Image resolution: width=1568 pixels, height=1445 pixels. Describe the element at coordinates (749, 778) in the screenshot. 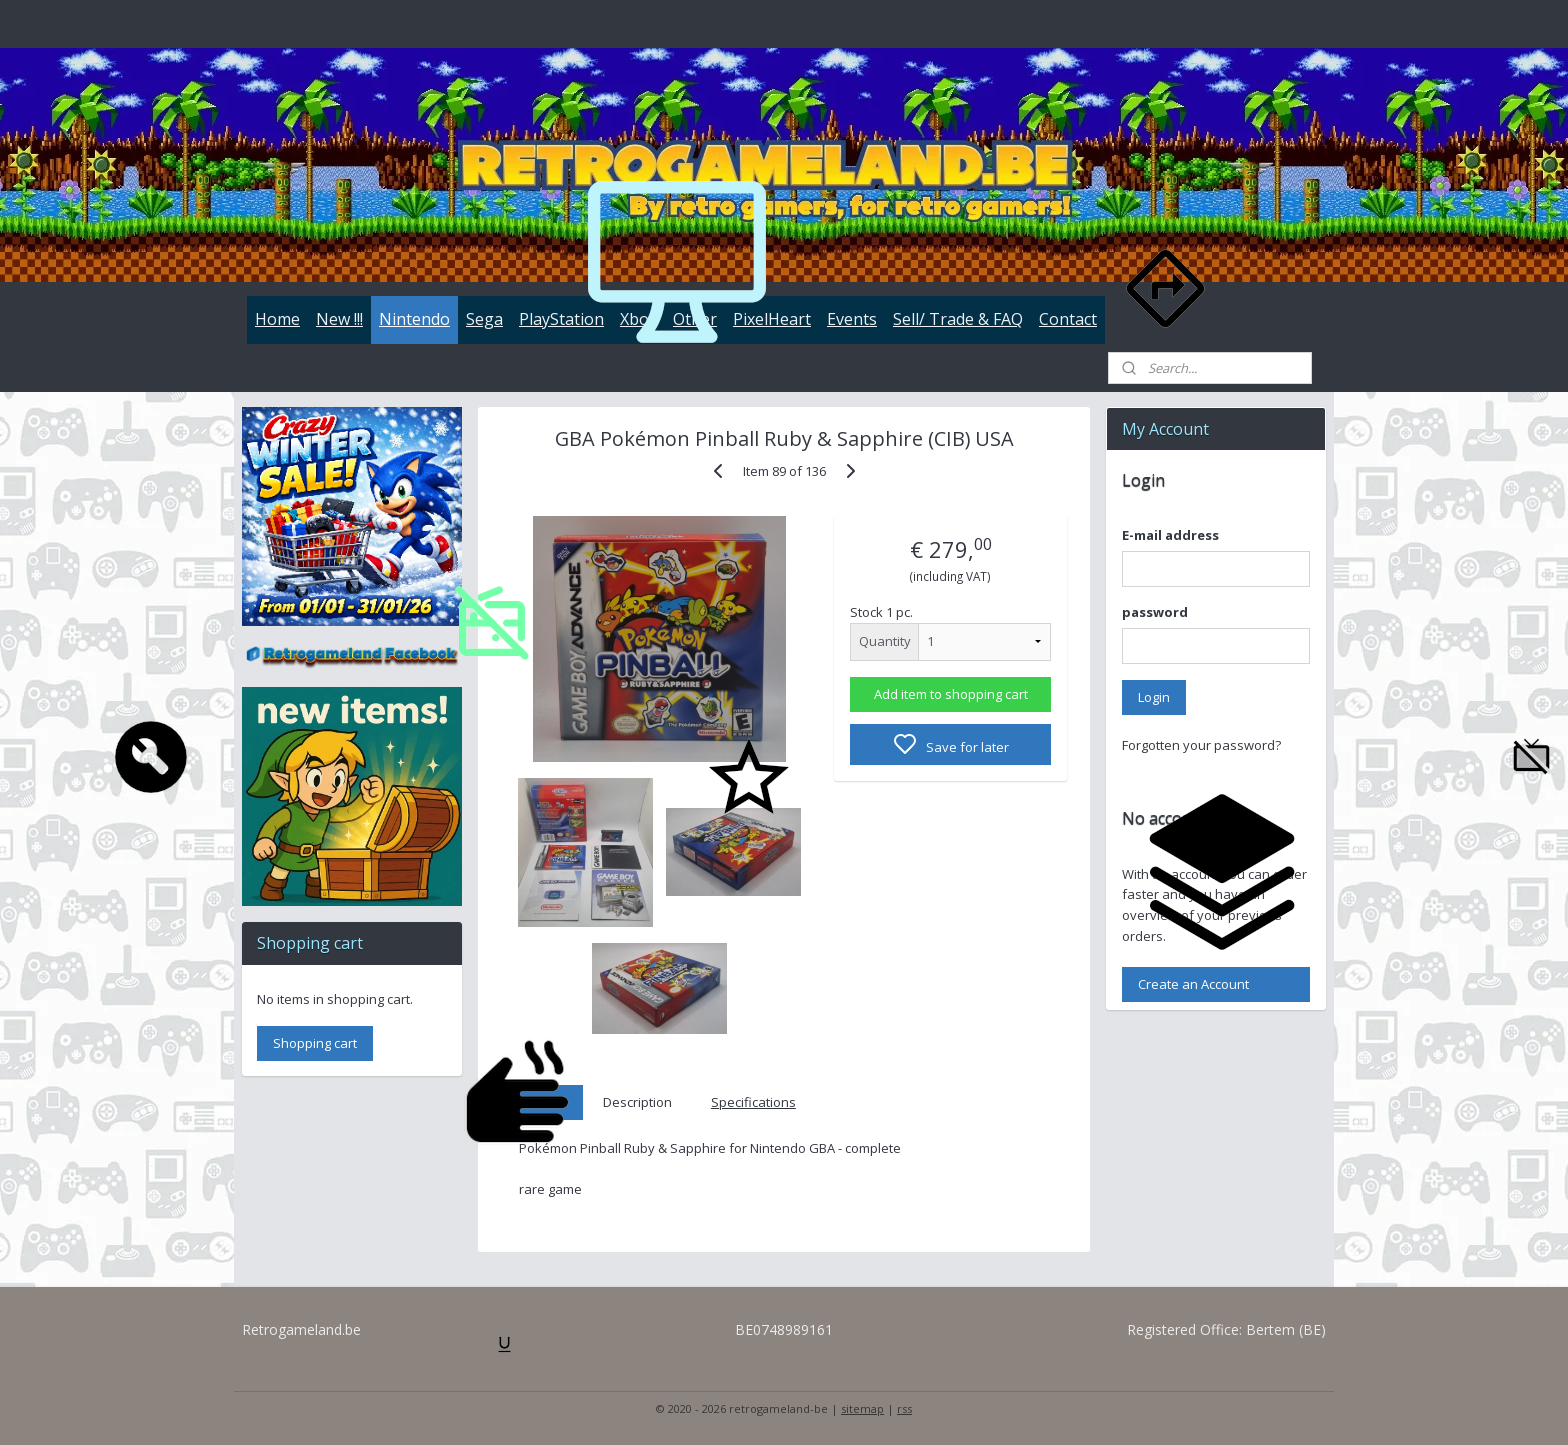

I see `add item to favorites` at that location.